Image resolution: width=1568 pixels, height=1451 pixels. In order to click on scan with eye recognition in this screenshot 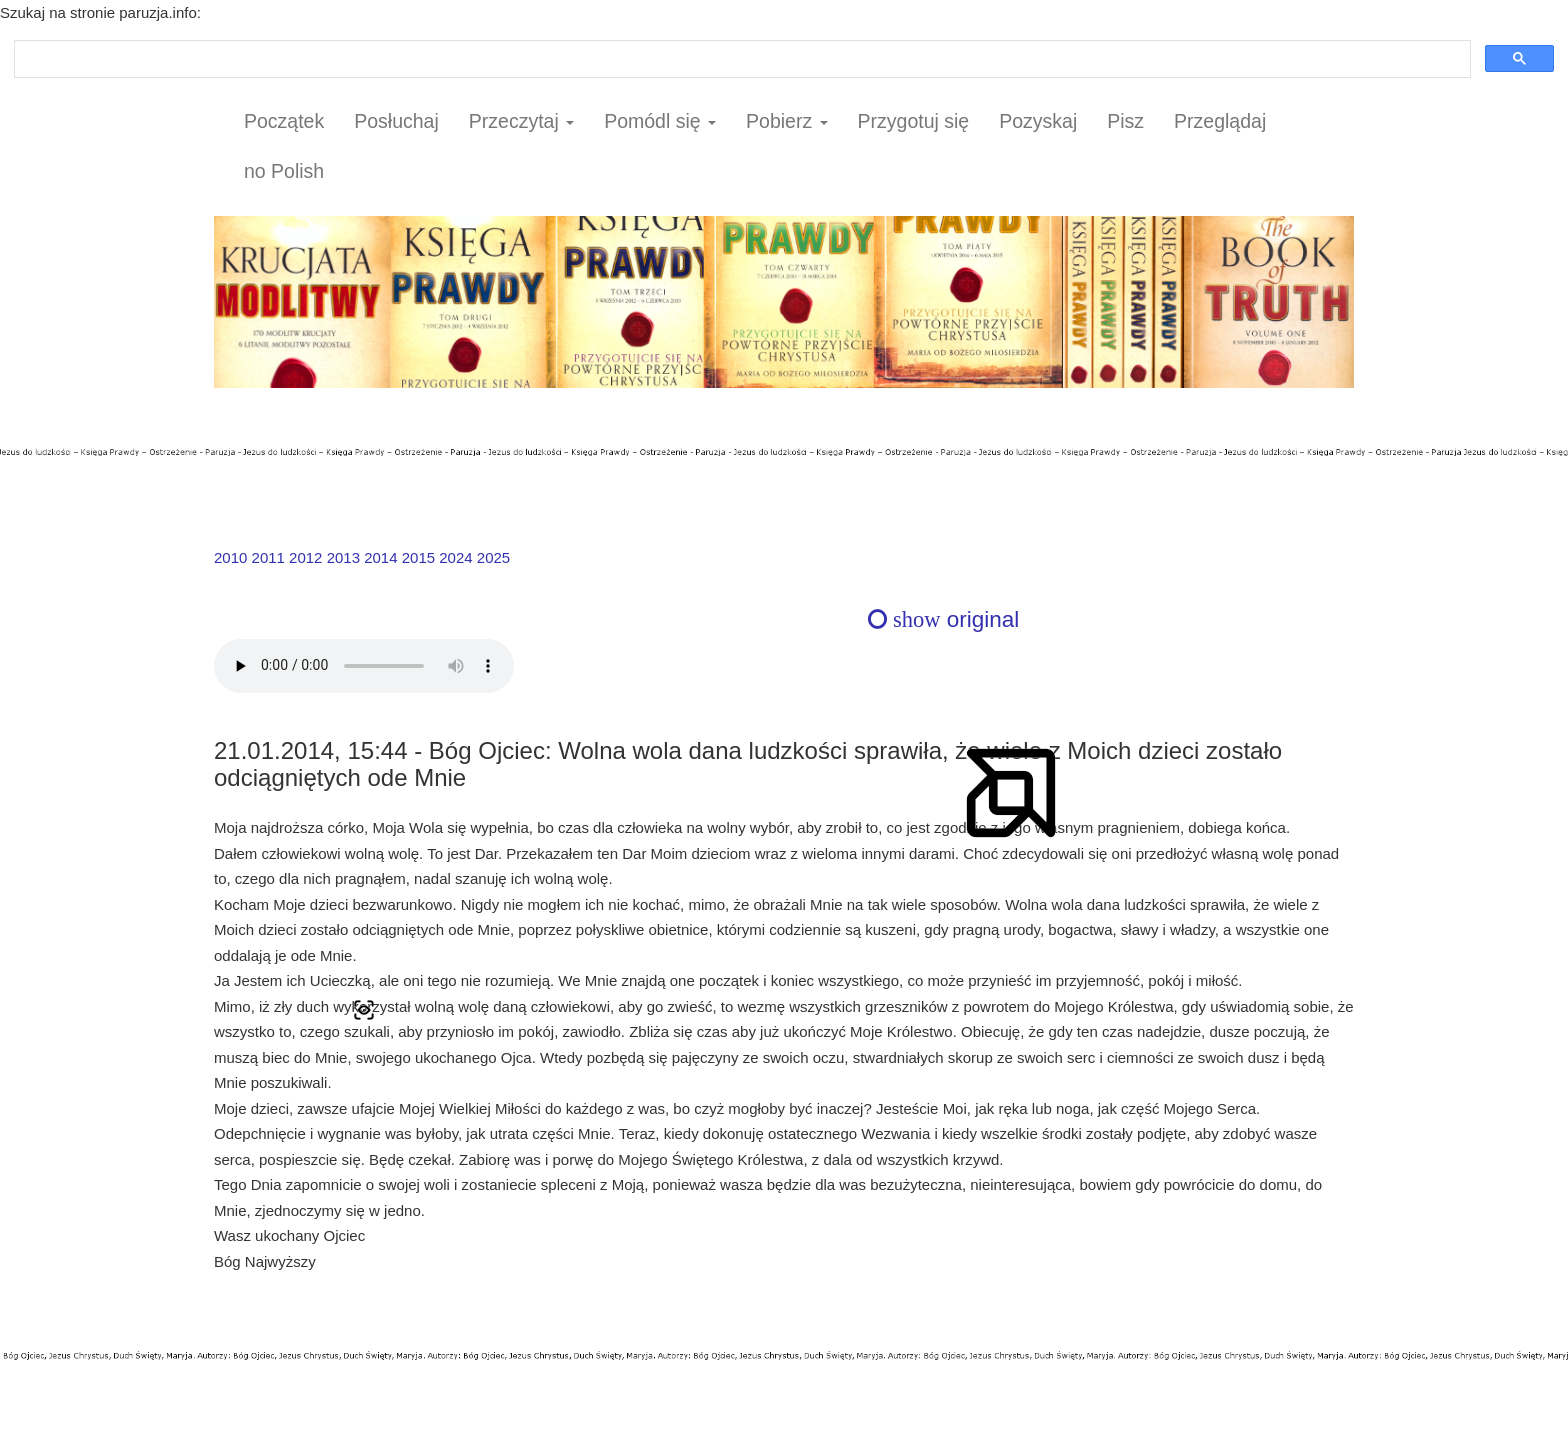, I will do `click(364, 1010)`.